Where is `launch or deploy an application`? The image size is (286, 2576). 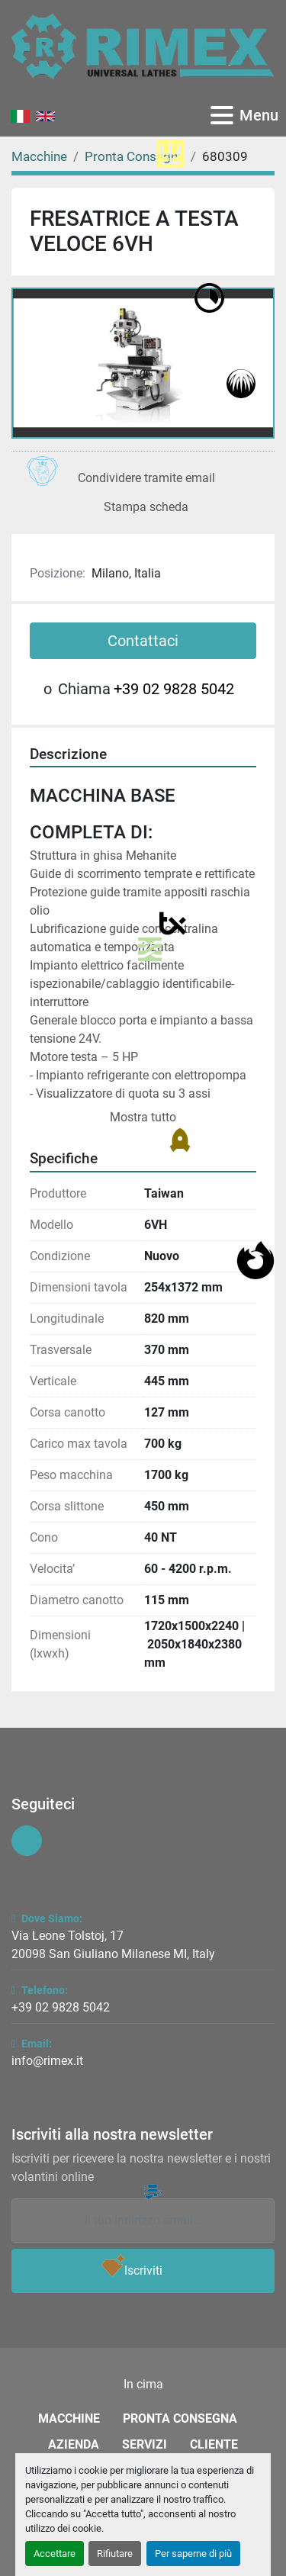
launch or deploy an application is located at coordinates (180, 1140).